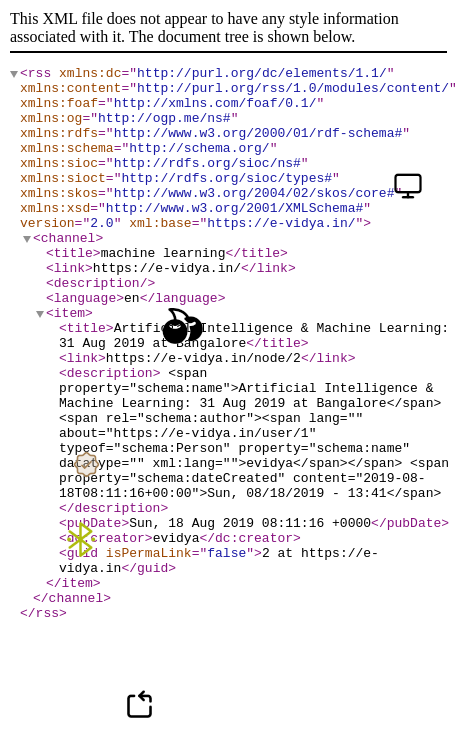 The height and width of the screenshot is (750, 457). I want to click on indicates verified or authenticated status, so click(86, 464).